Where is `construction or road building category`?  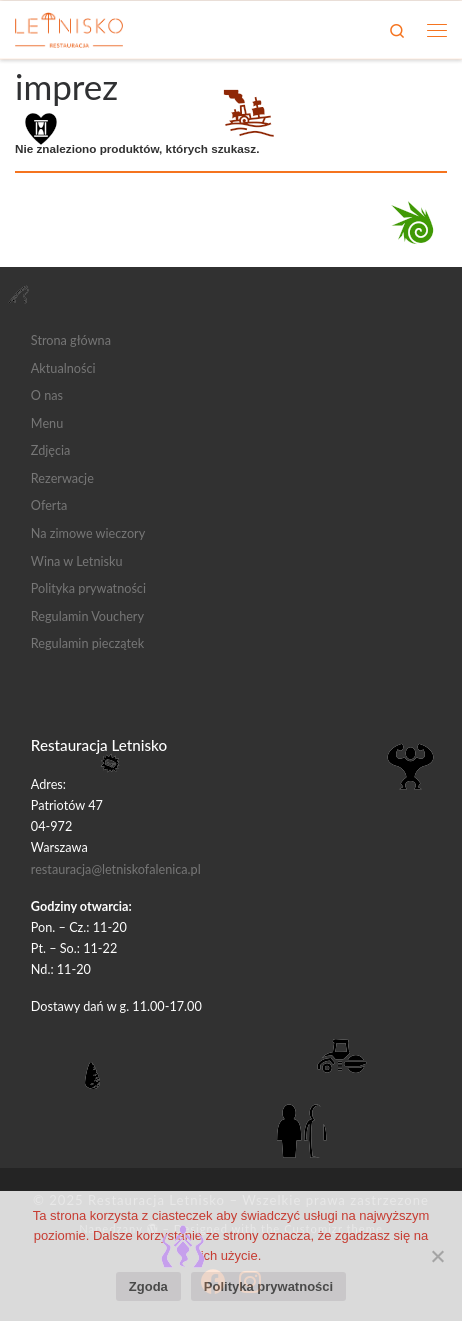
construction or road building category is located at coordinates (342, 1054).